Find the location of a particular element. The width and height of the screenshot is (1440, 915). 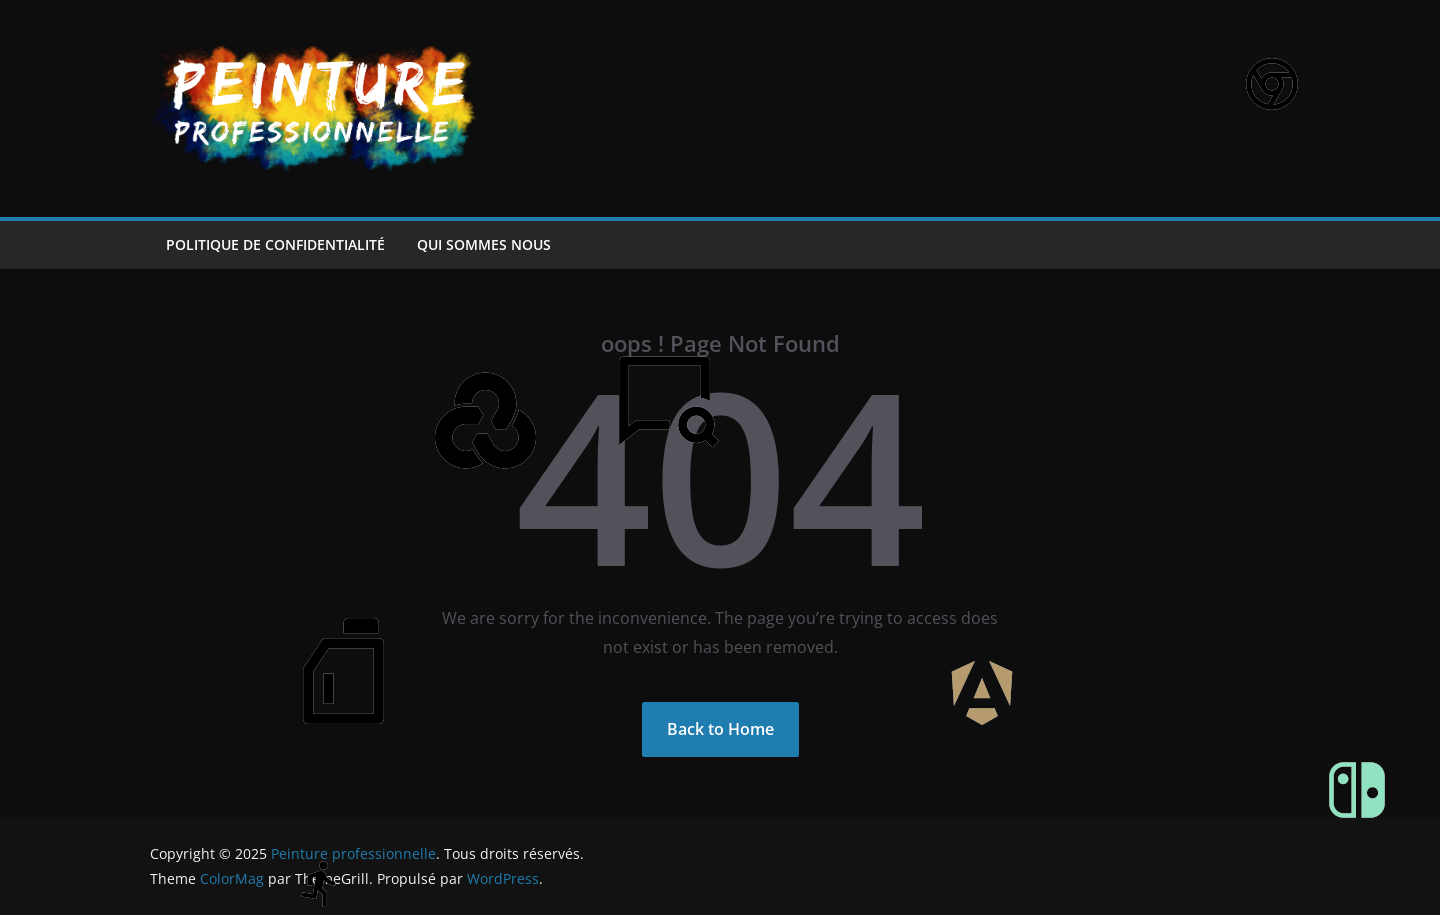

search through chat messages is located at coordinates (664, 397).